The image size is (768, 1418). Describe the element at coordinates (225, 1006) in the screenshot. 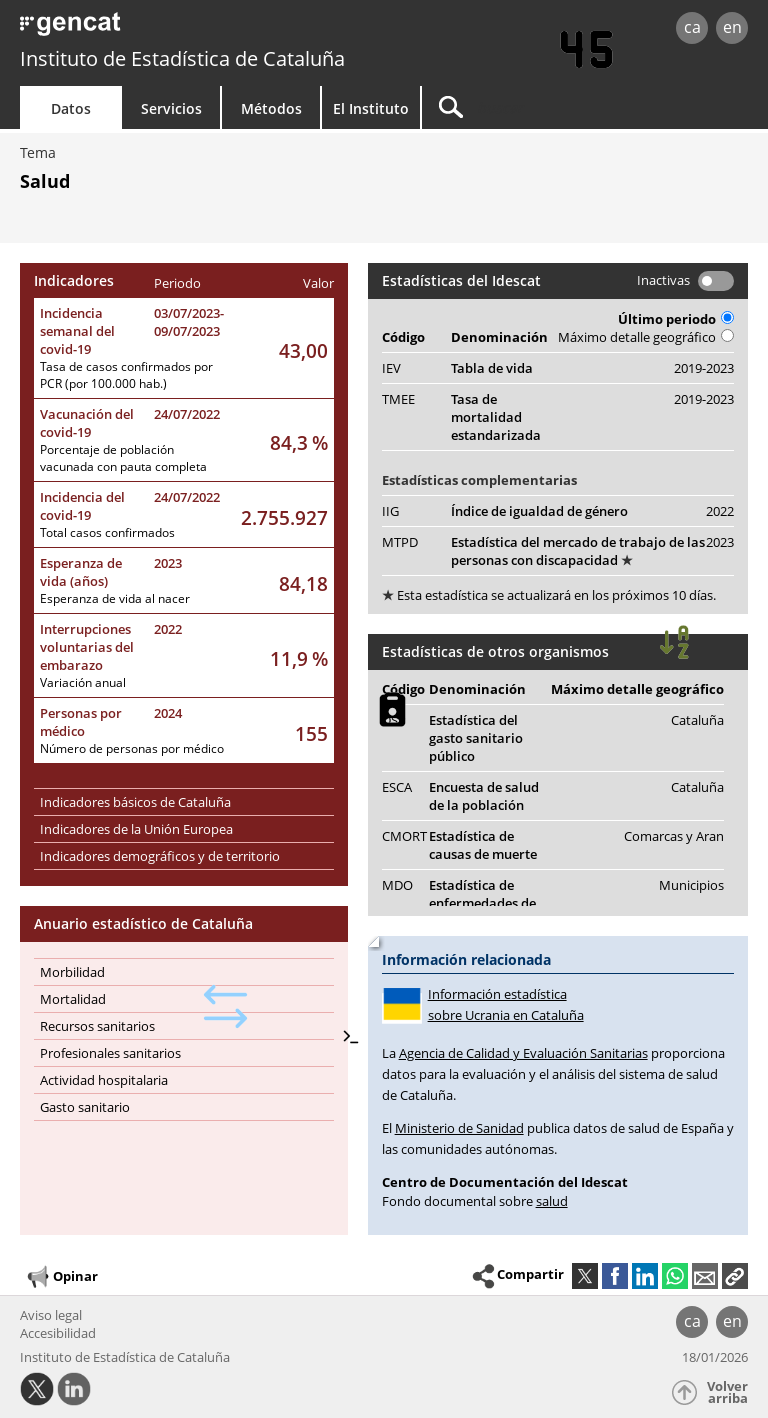

I see `swap or exchange items` at that location.